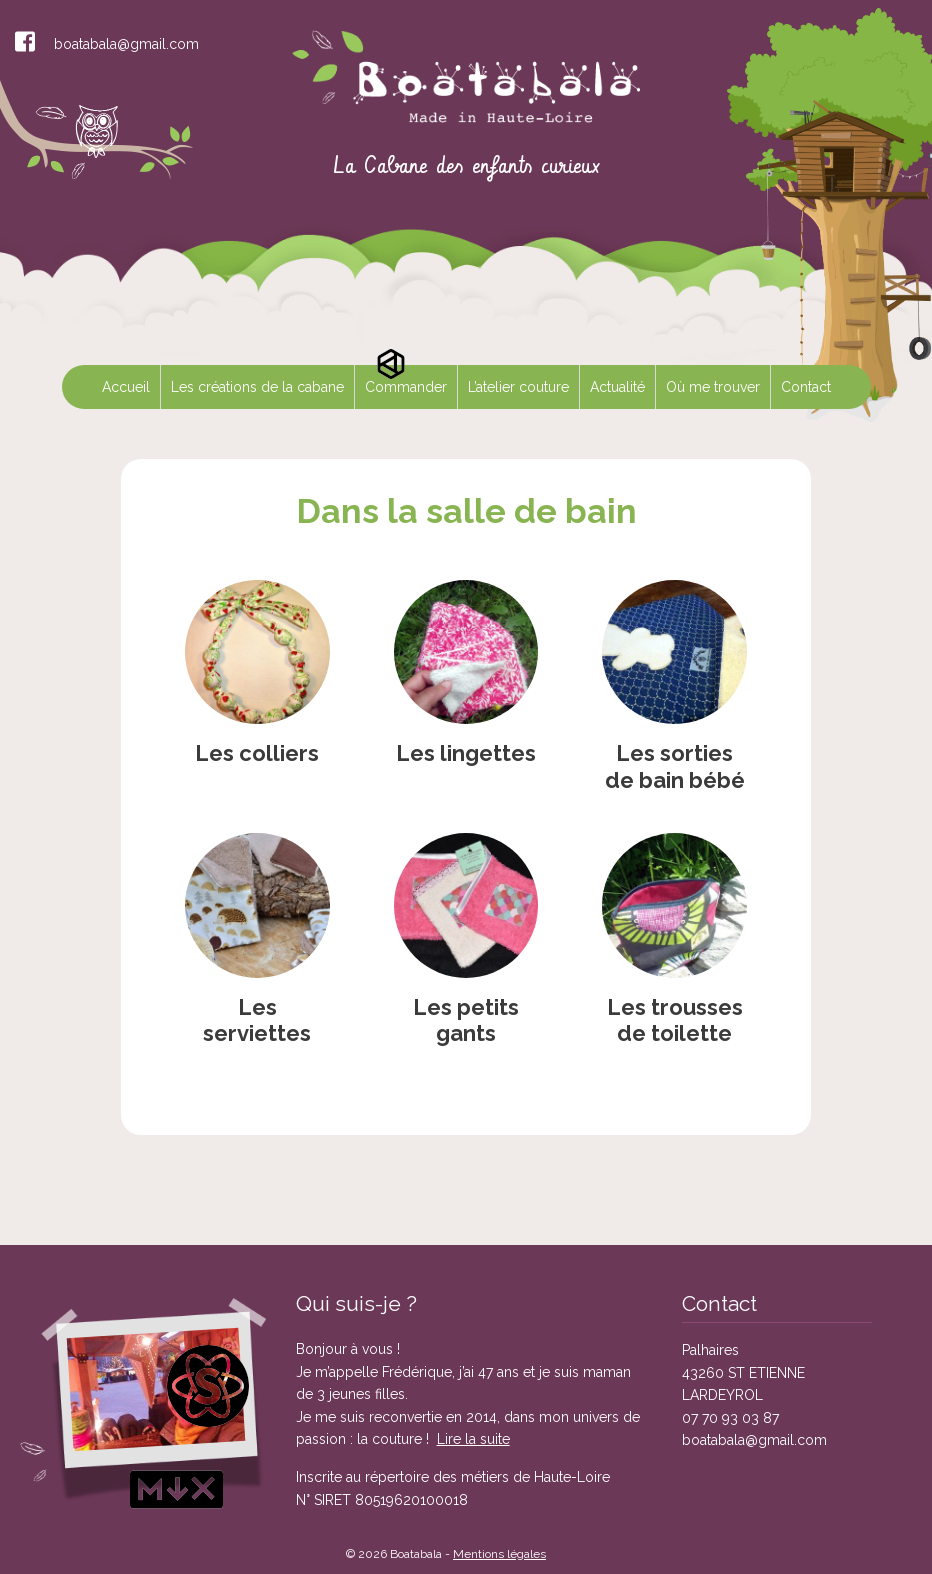 This screenshot has width=932, height=1574. I want to click on MDX file format or project indicator, so click(176, 1489).